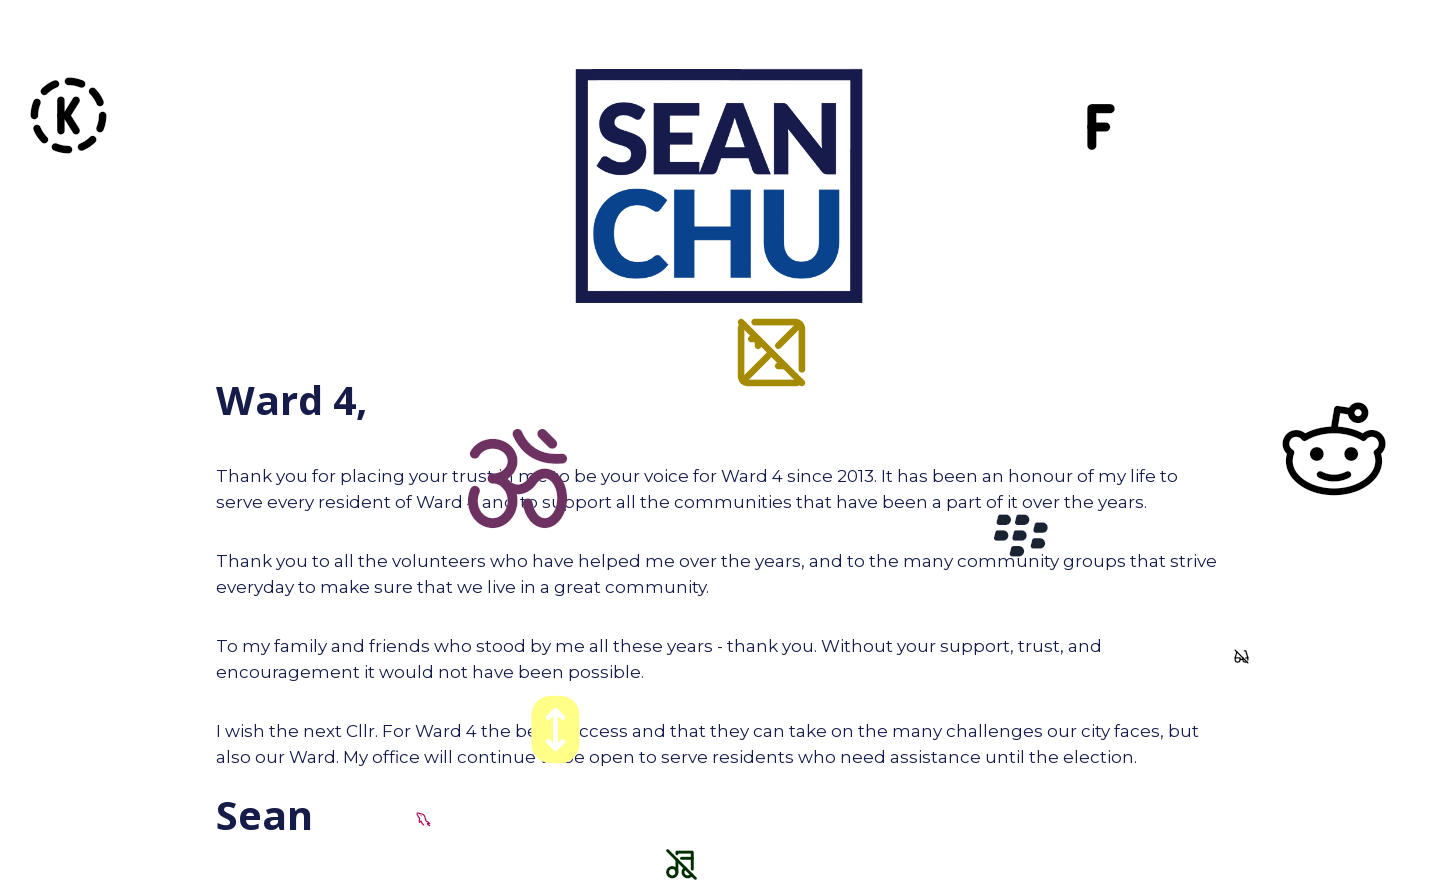  What do you see at coordinates (1101, 127) in the screenshot?
I see `indicates a Facebook shortcut or link` at bounding box center [1101, 127].